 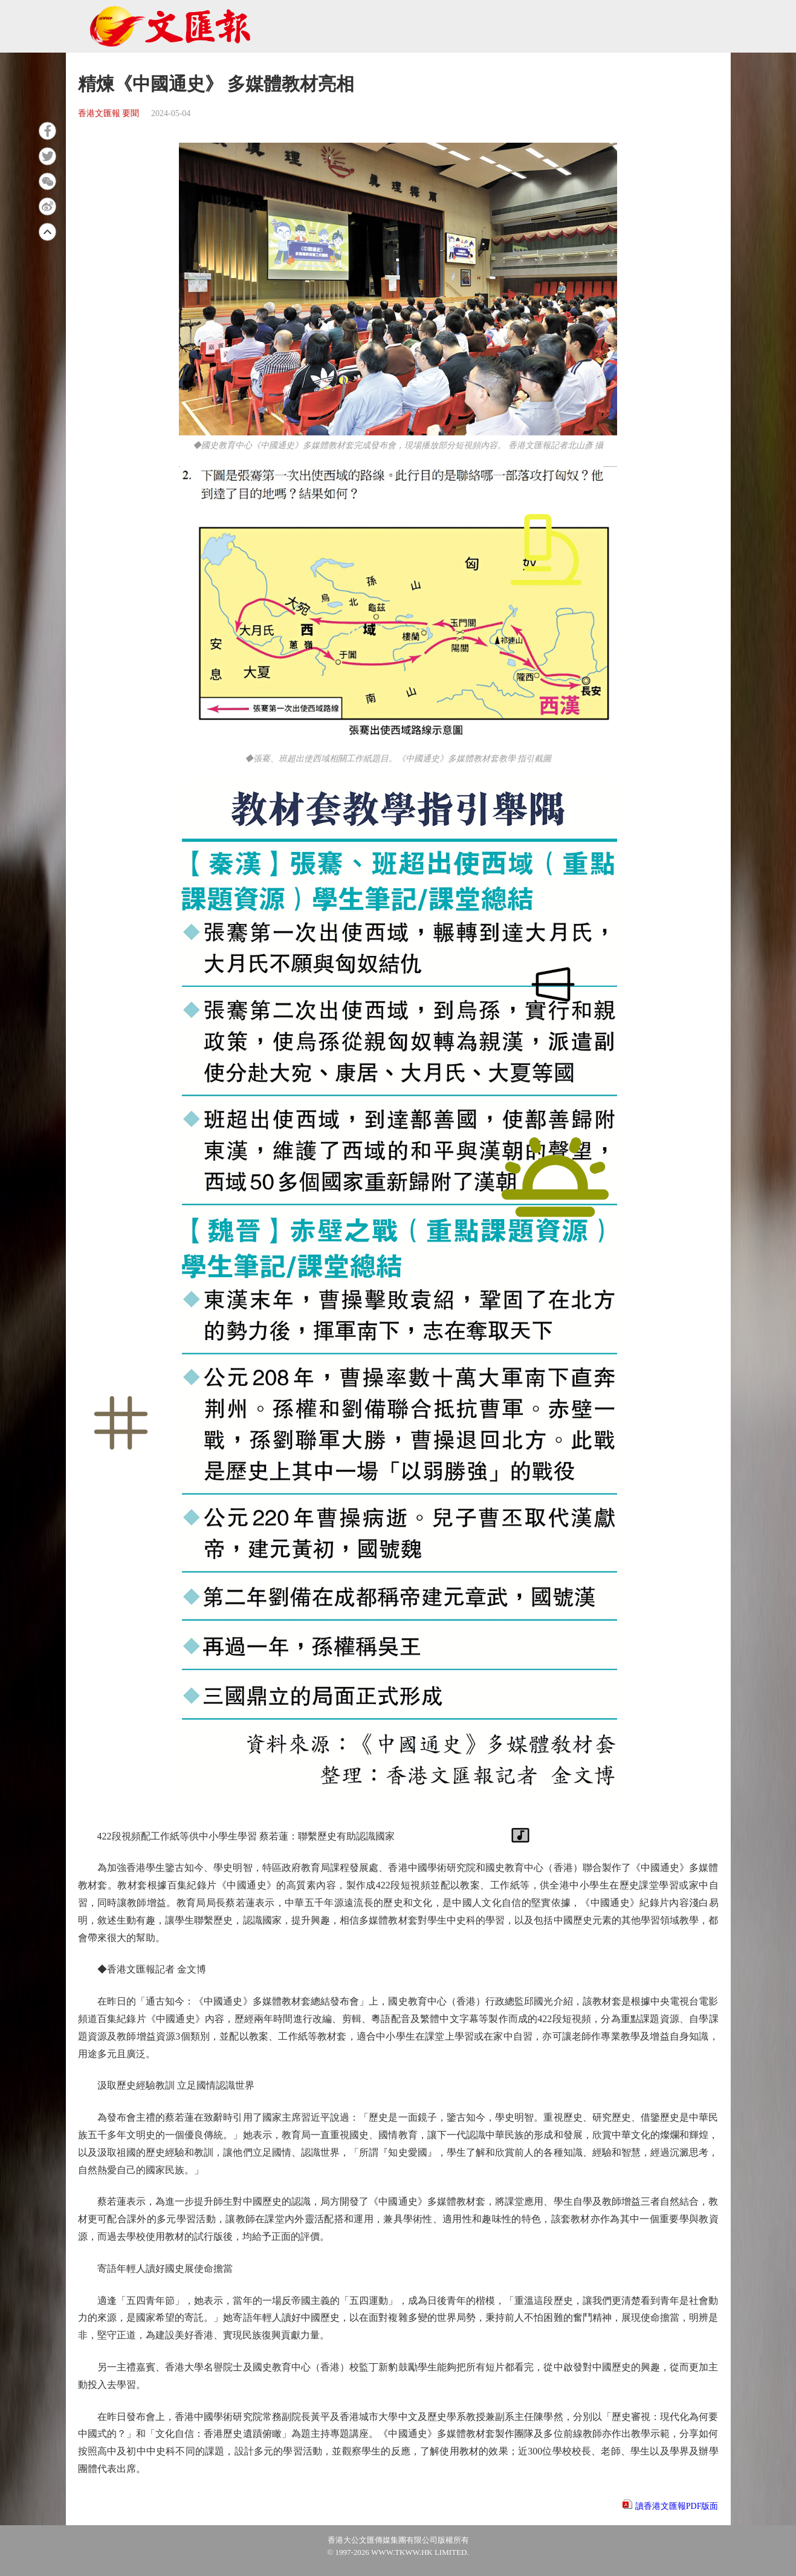 What do you see at coordinates (553, 984) in the screenshot?
I see `adjust perspective or viewing angle` at bounding box center [553, 984].